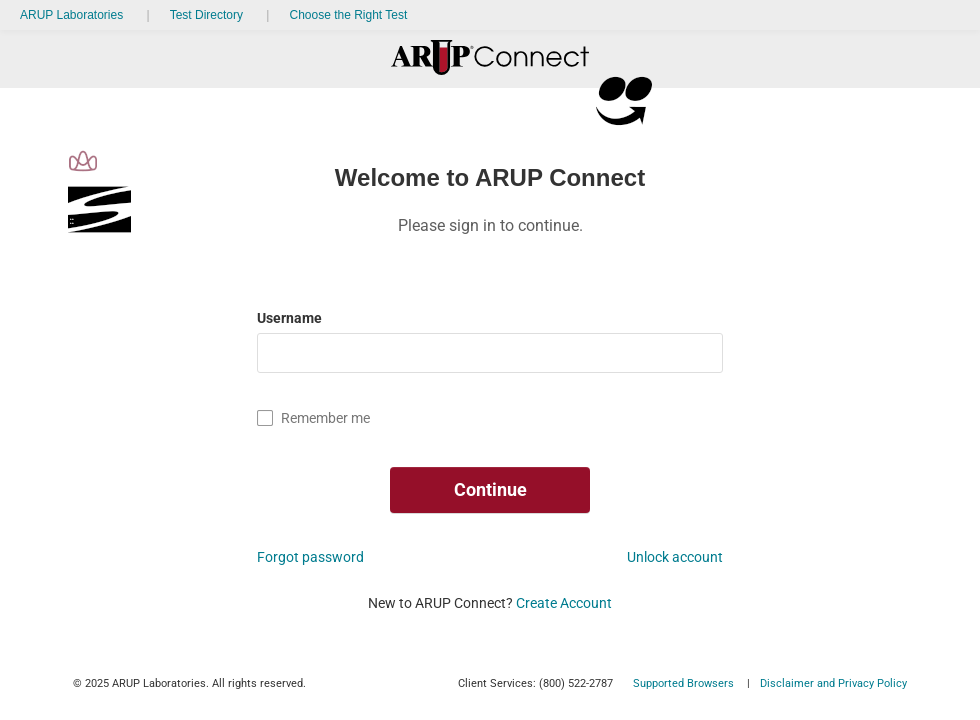  I want to click on AppSignal logo, so click(83, 161).